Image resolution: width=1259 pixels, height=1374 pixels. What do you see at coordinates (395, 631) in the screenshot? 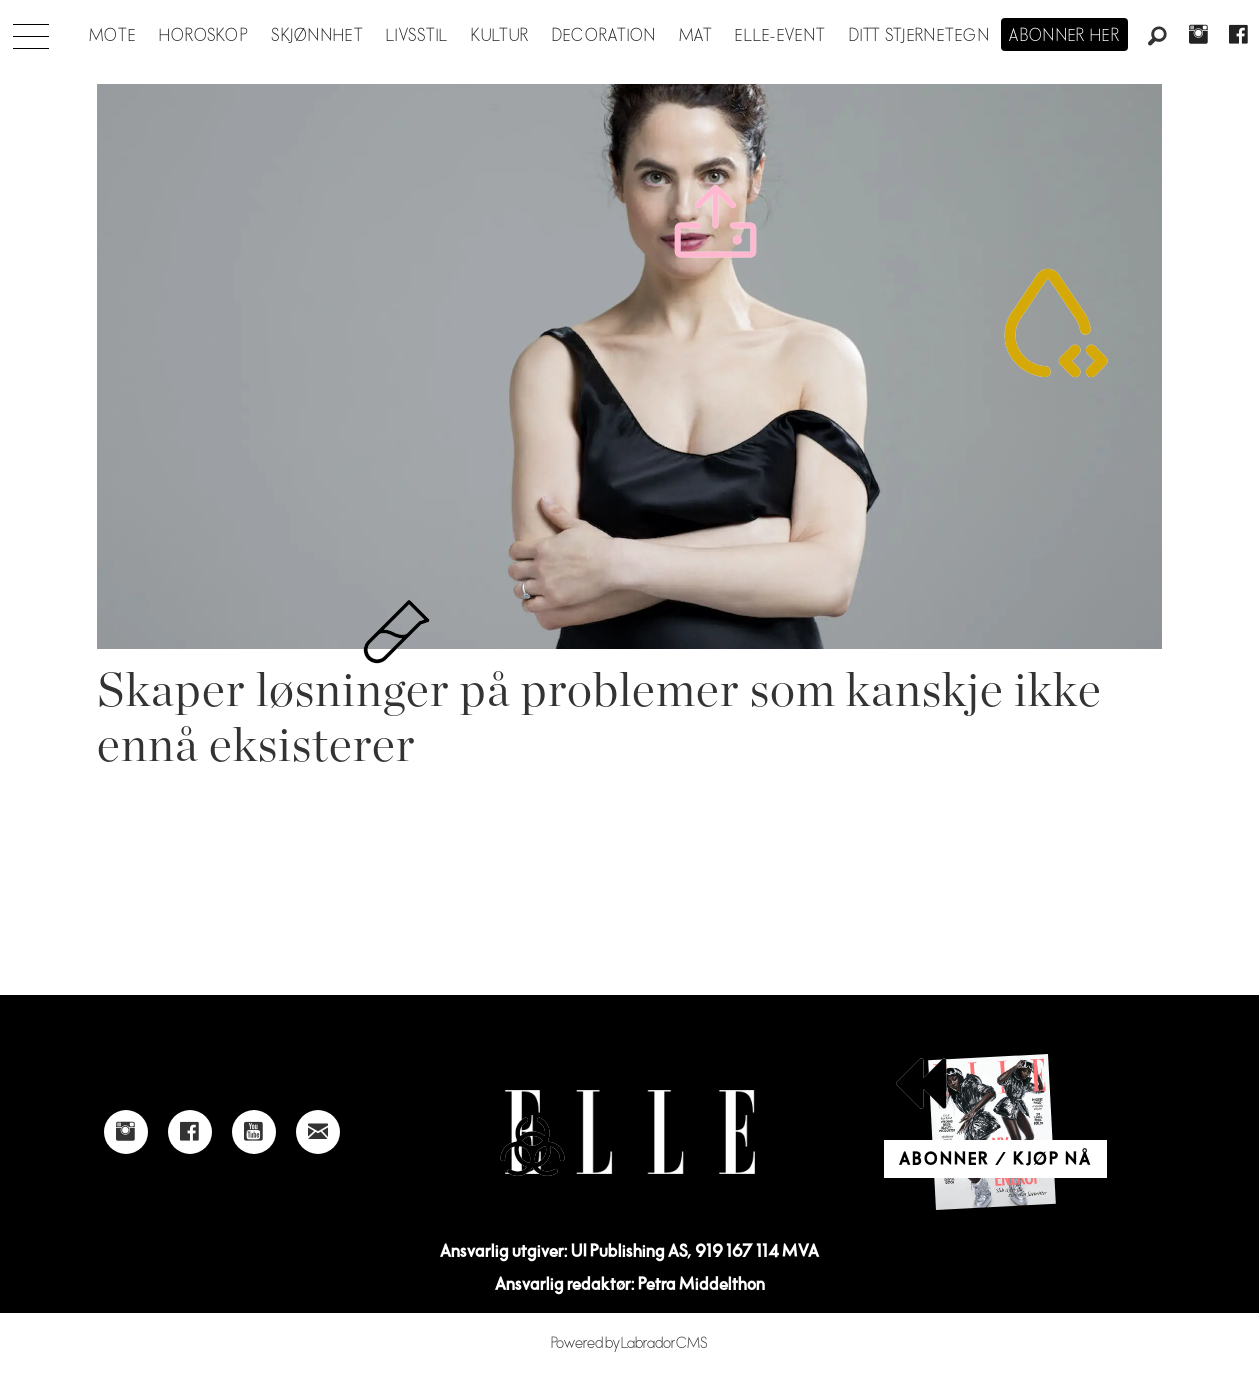
I see `access experimental or beta features` at bounding box center [395, 631].